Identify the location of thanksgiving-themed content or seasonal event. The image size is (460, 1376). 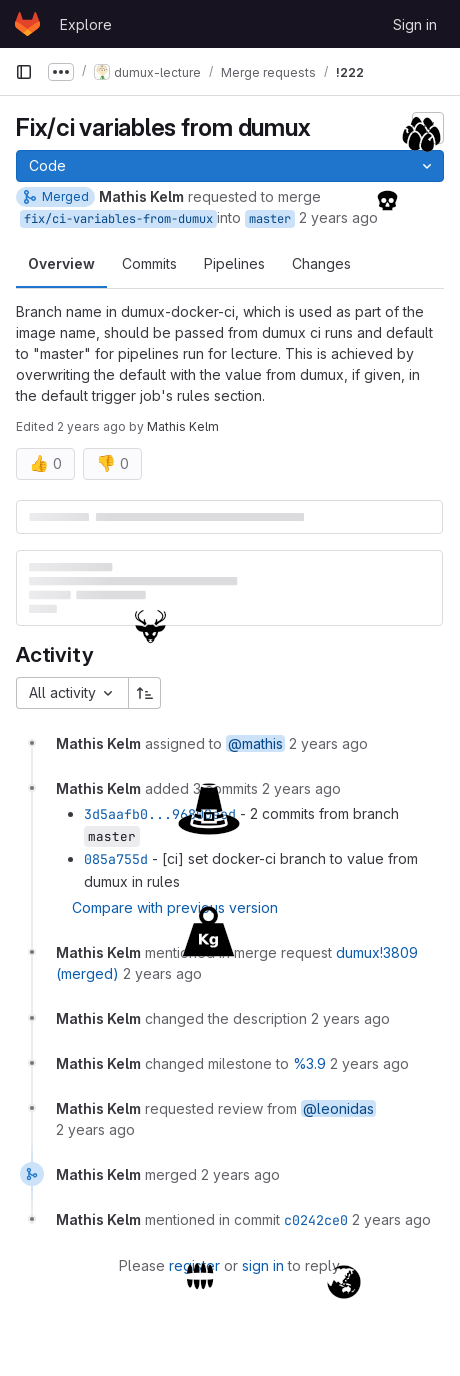
(209, 809).